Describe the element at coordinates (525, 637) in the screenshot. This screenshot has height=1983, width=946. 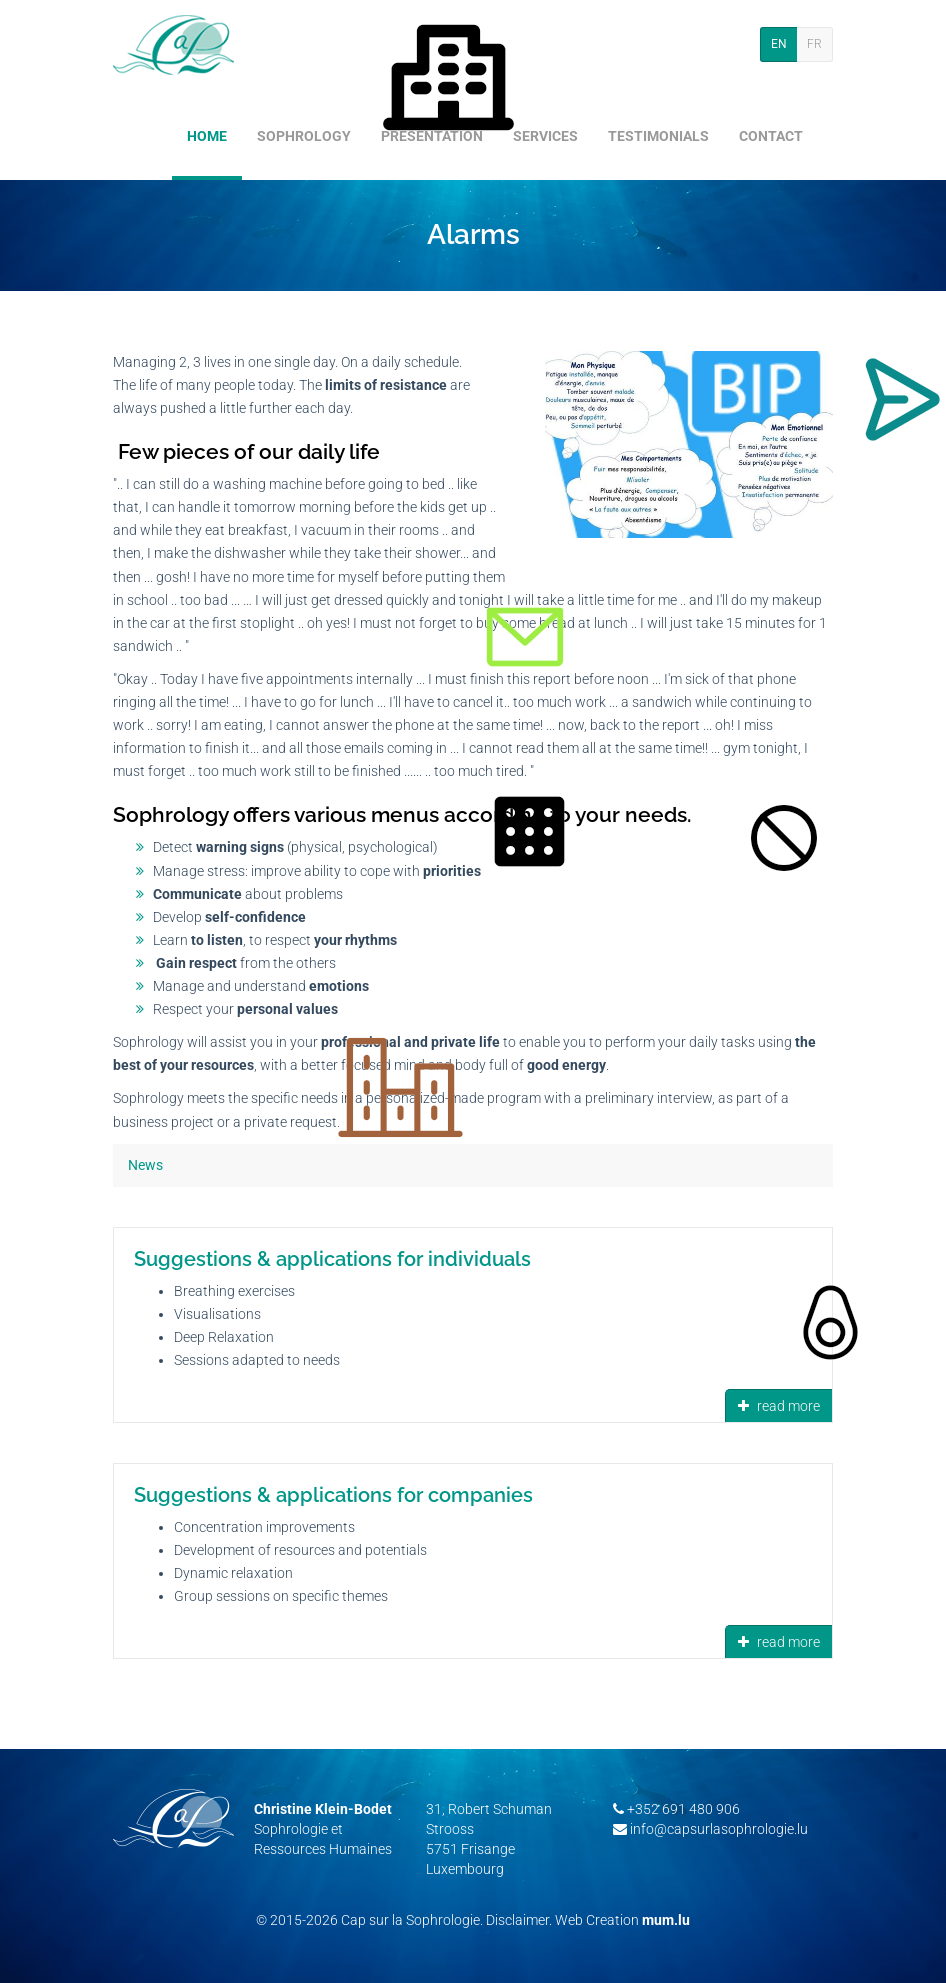
I see `open your inbox` at that location.